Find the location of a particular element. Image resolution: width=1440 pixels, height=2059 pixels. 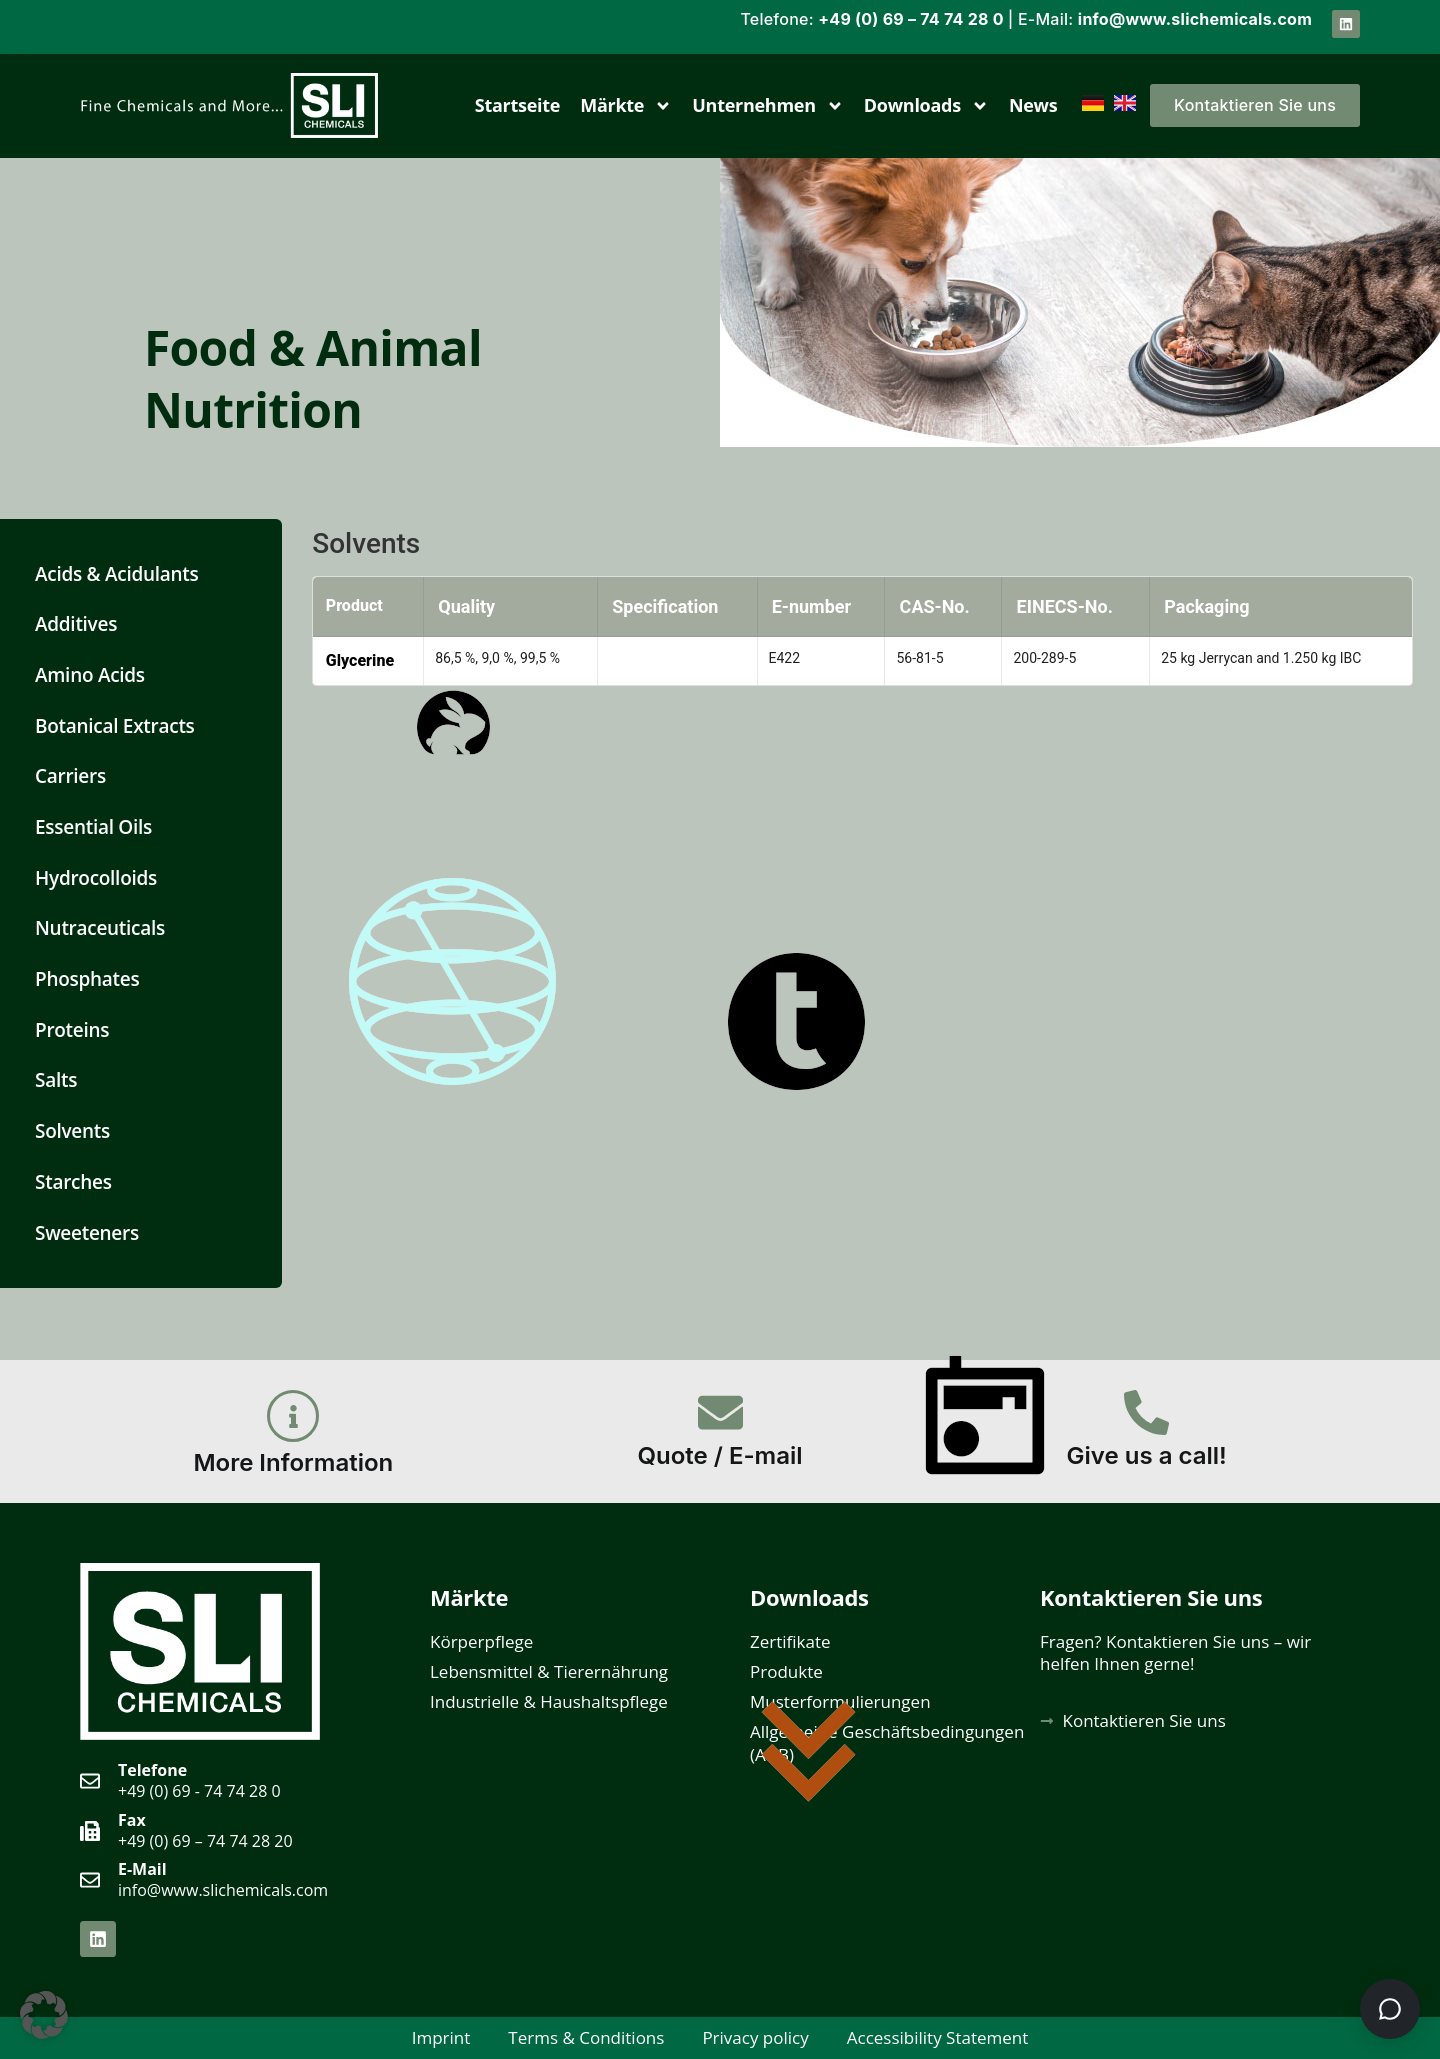

qiskit quantum computing framework logo is located at coordinates (452, 981).